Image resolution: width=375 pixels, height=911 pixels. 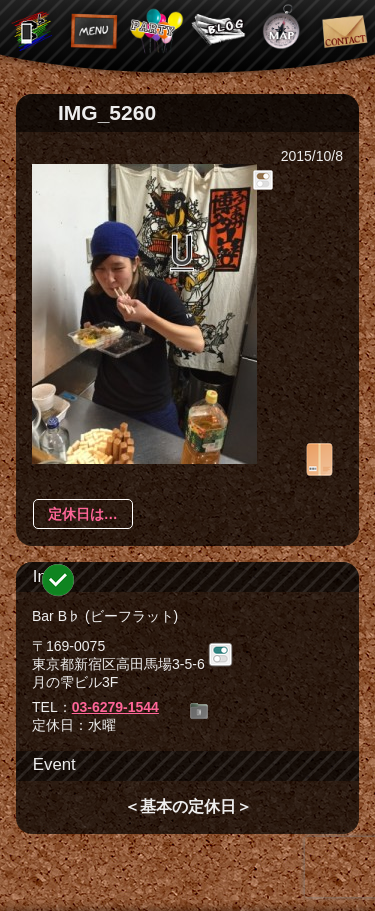 I want to click on apply mail filters to messages, so click(x=58, y=580).